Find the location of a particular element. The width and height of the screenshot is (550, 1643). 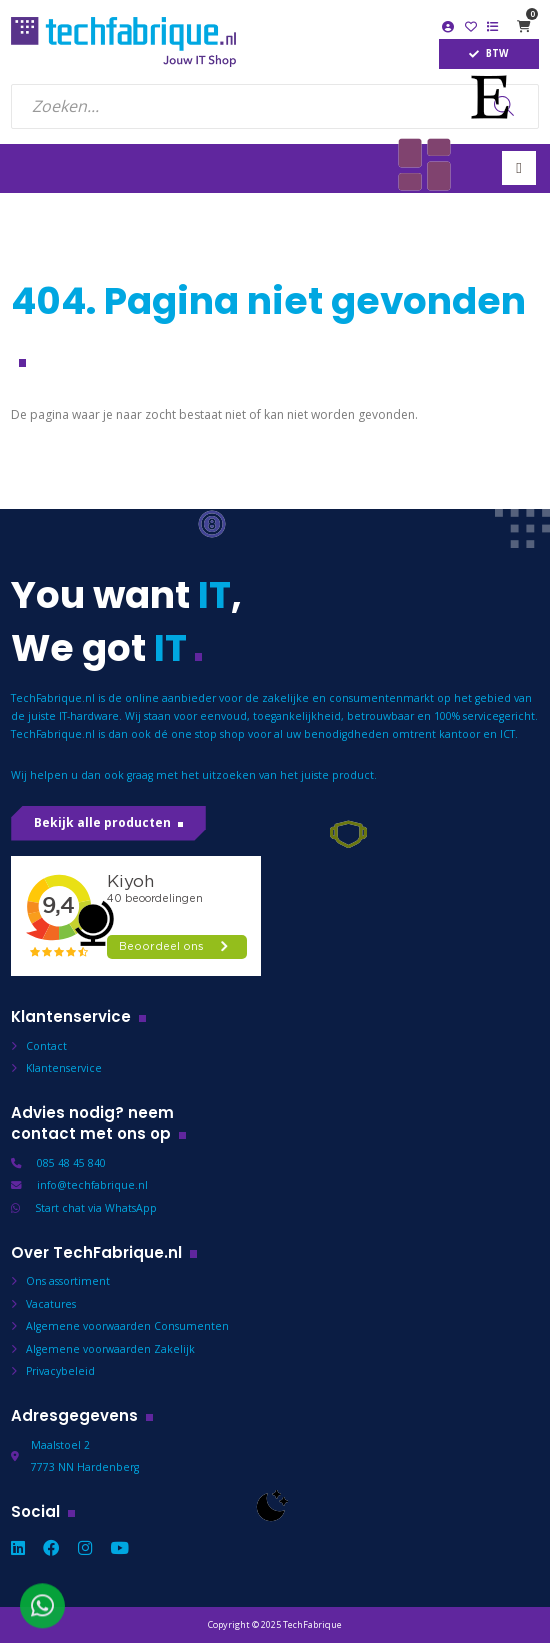

indicates face mask required is located at coordinates (348, 834).